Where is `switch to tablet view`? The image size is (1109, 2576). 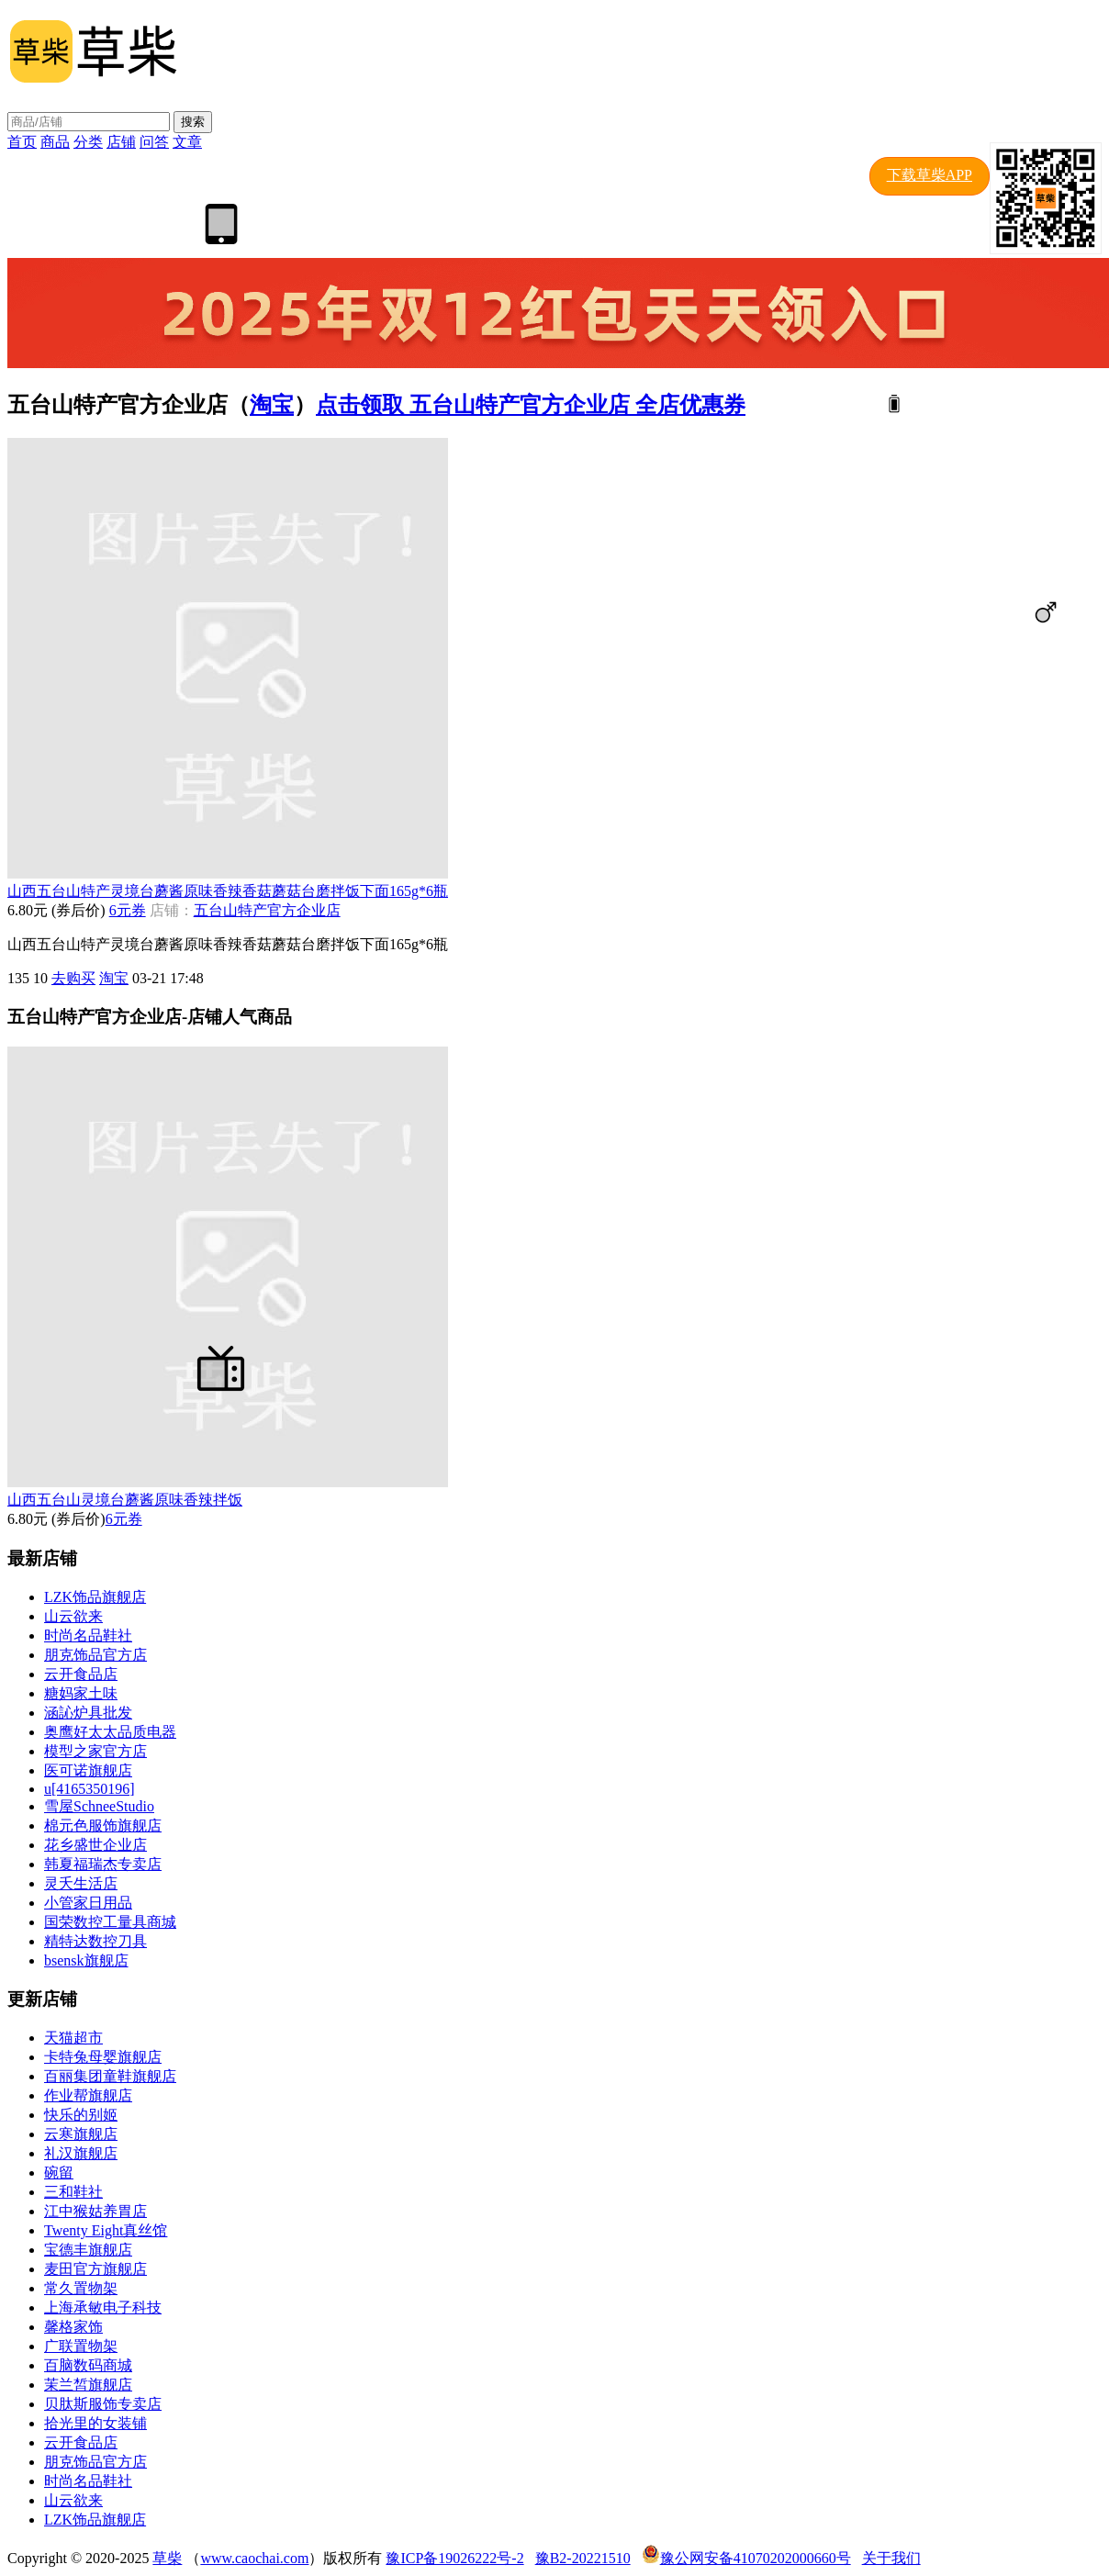
switch to tablet view is located at coordinates (222, 224).